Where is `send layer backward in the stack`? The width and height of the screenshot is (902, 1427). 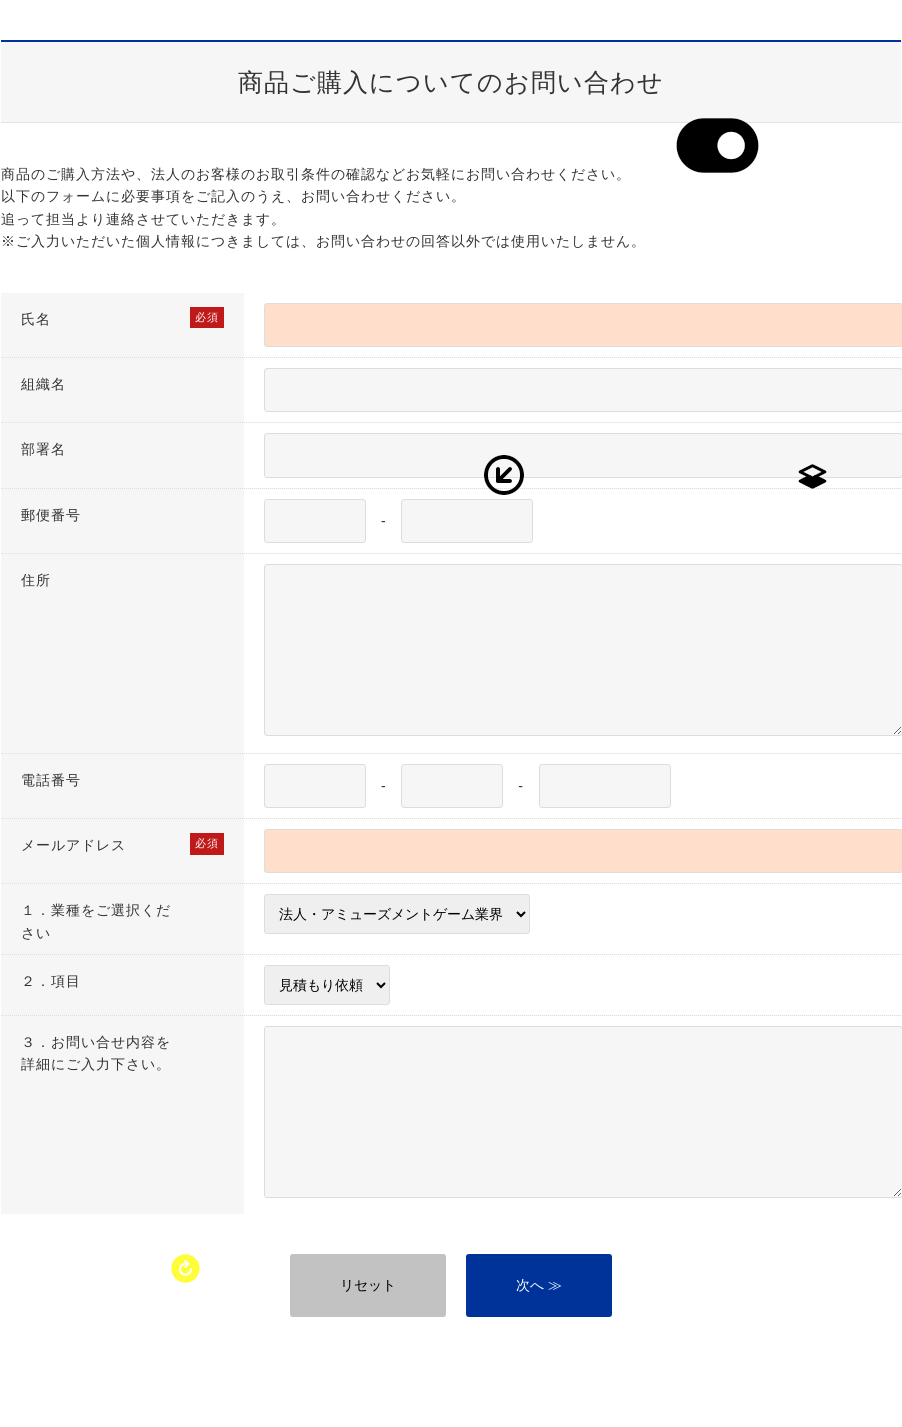
send layer backward in the stack is located at coordinates (812, 476).